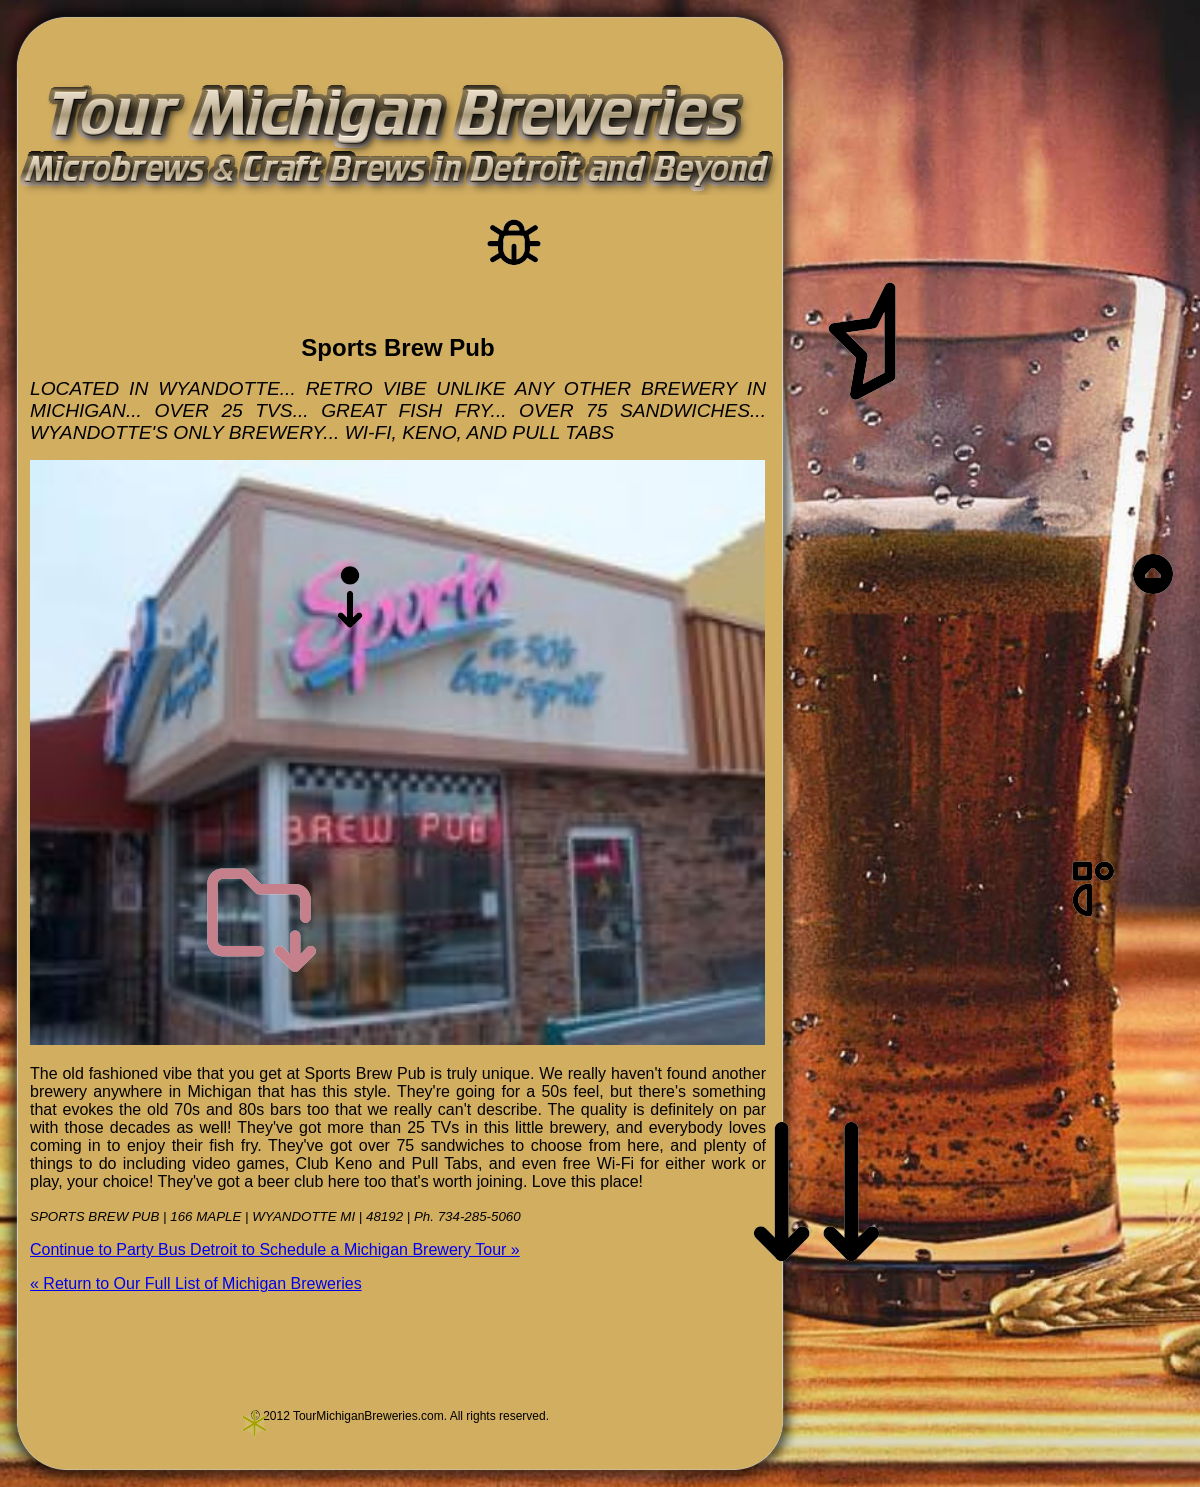 The height and width of the screenshot is (1487, 1200). I want to click on indicates a partial or half-star rating, so click(890, 344).